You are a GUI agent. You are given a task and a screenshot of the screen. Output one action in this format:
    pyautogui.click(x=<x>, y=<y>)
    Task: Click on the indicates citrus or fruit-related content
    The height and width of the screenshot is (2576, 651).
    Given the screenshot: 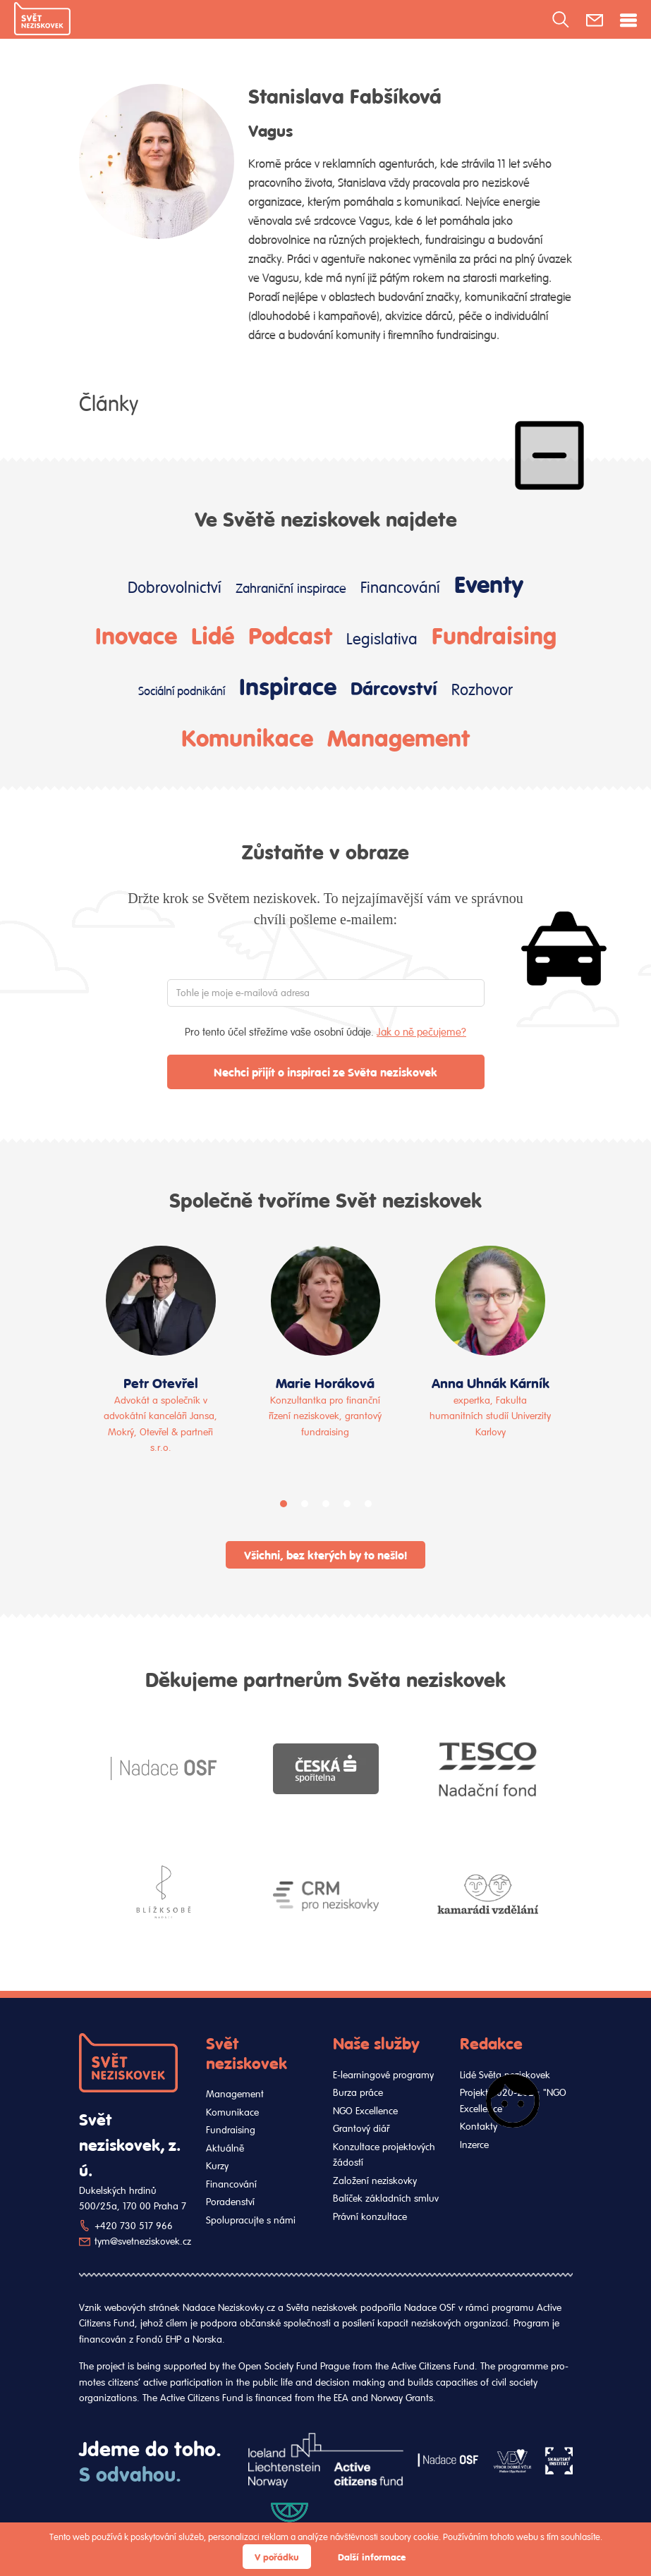 What is the action you would take?
    pyautogui.click(x=289, y=2509)
    